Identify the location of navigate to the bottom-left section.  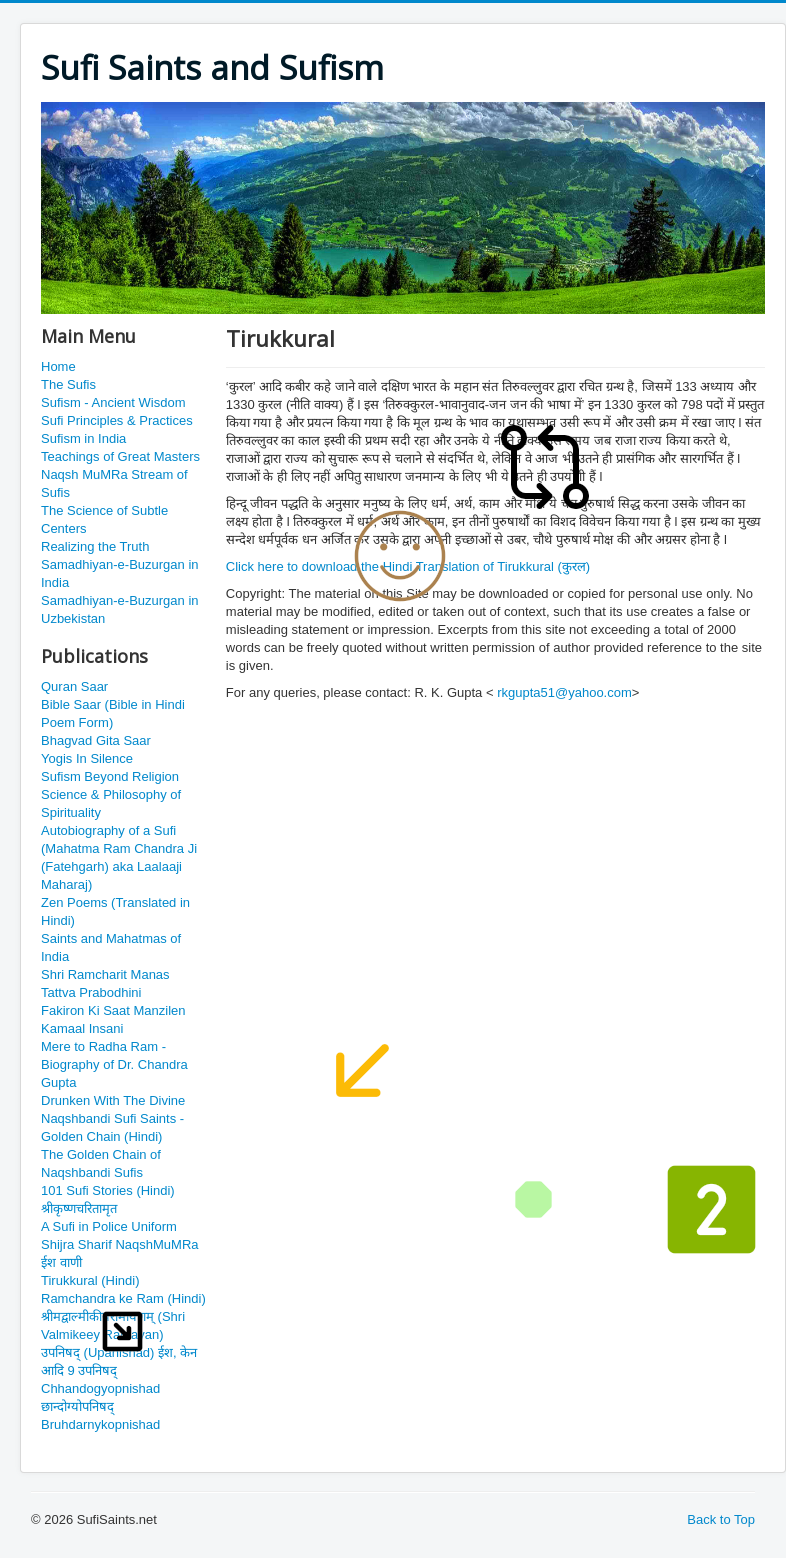
(362, 1070).